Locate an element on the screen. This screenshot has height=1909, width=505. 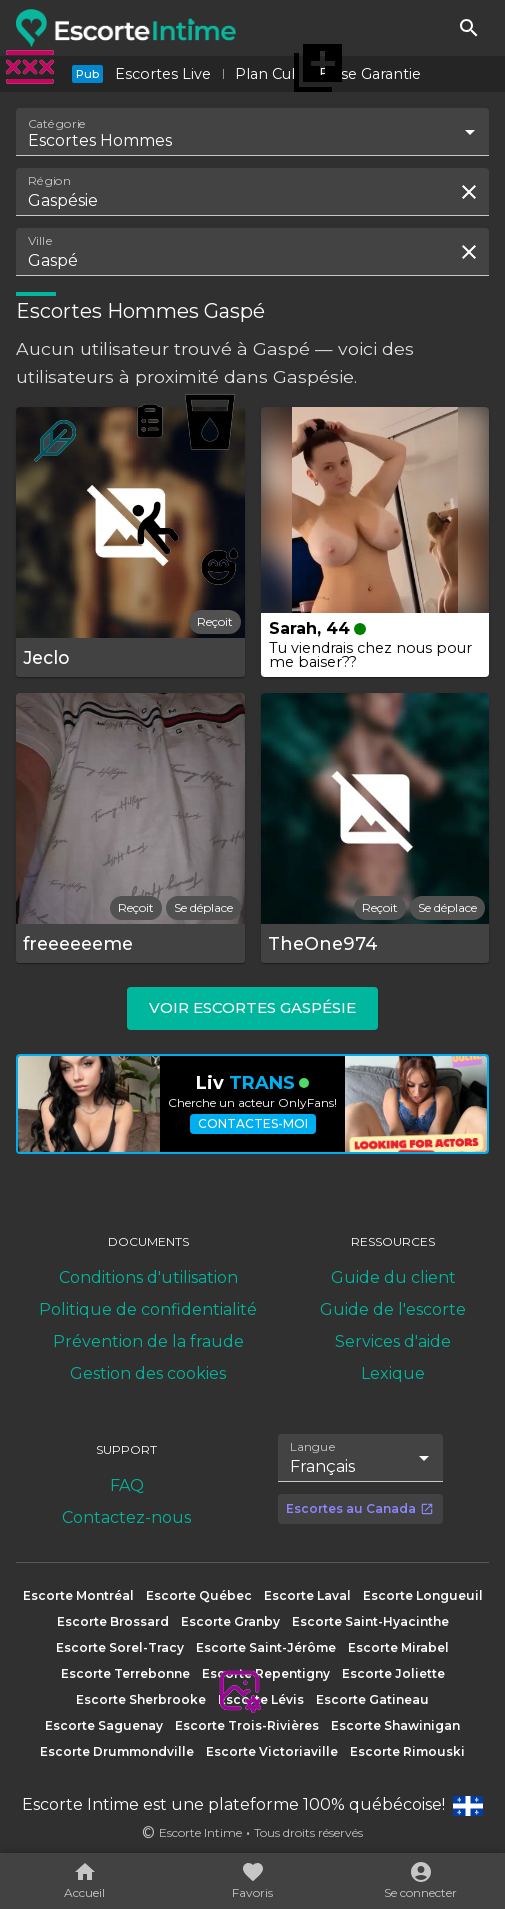
view checklist or task list is located at coordinates (150, 421).